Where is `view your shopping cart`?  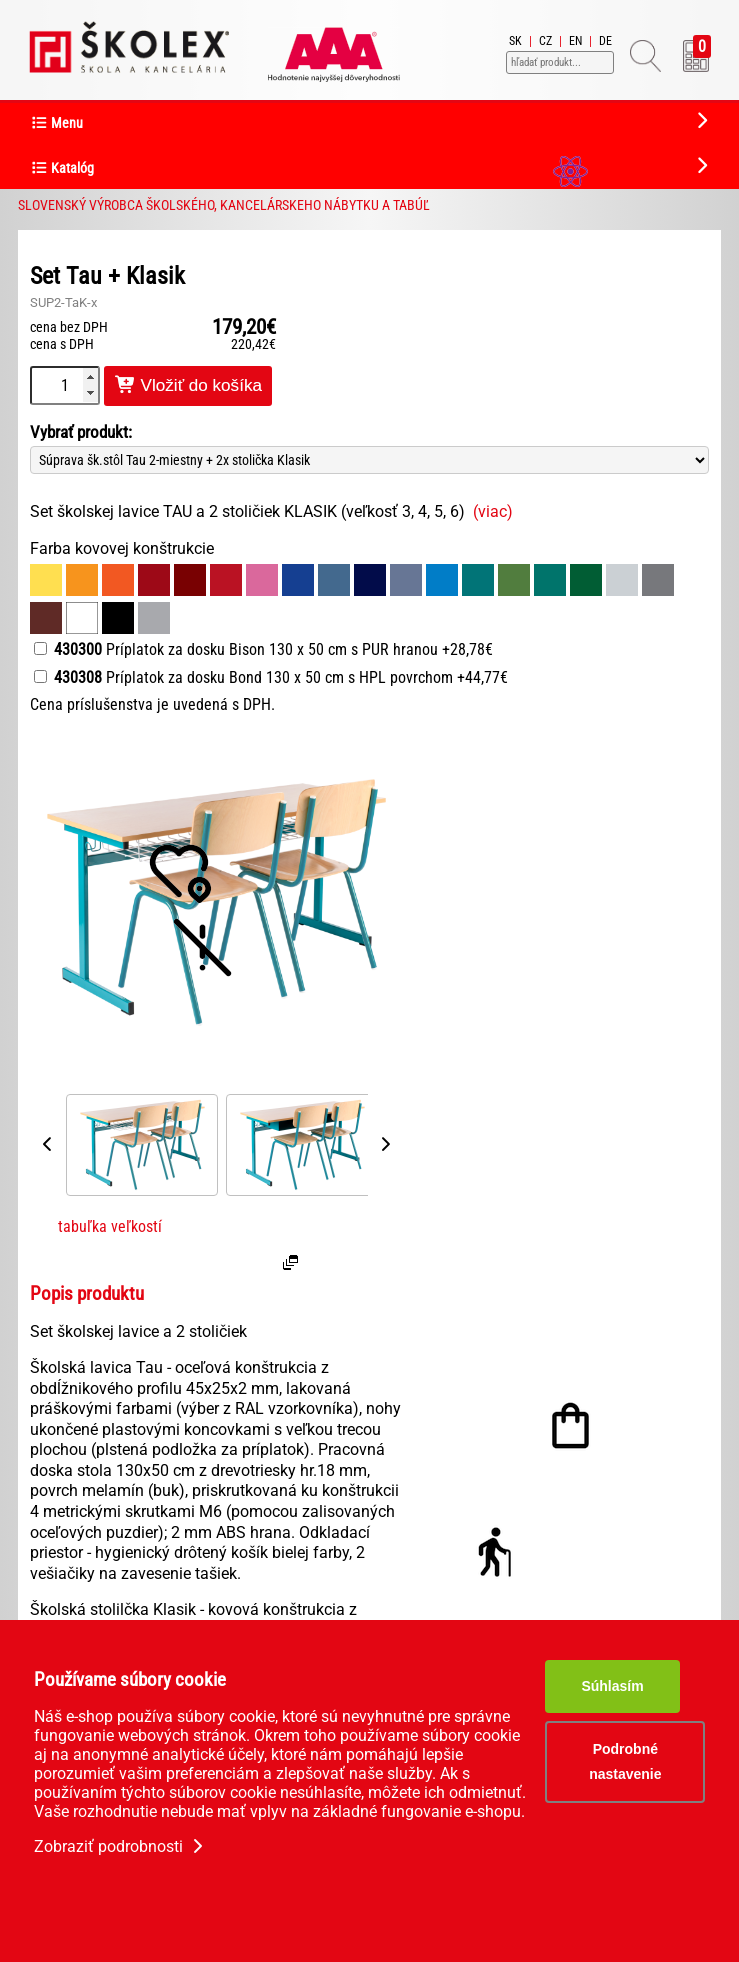
view your shopping cart is located at coordinates (570, 1425).